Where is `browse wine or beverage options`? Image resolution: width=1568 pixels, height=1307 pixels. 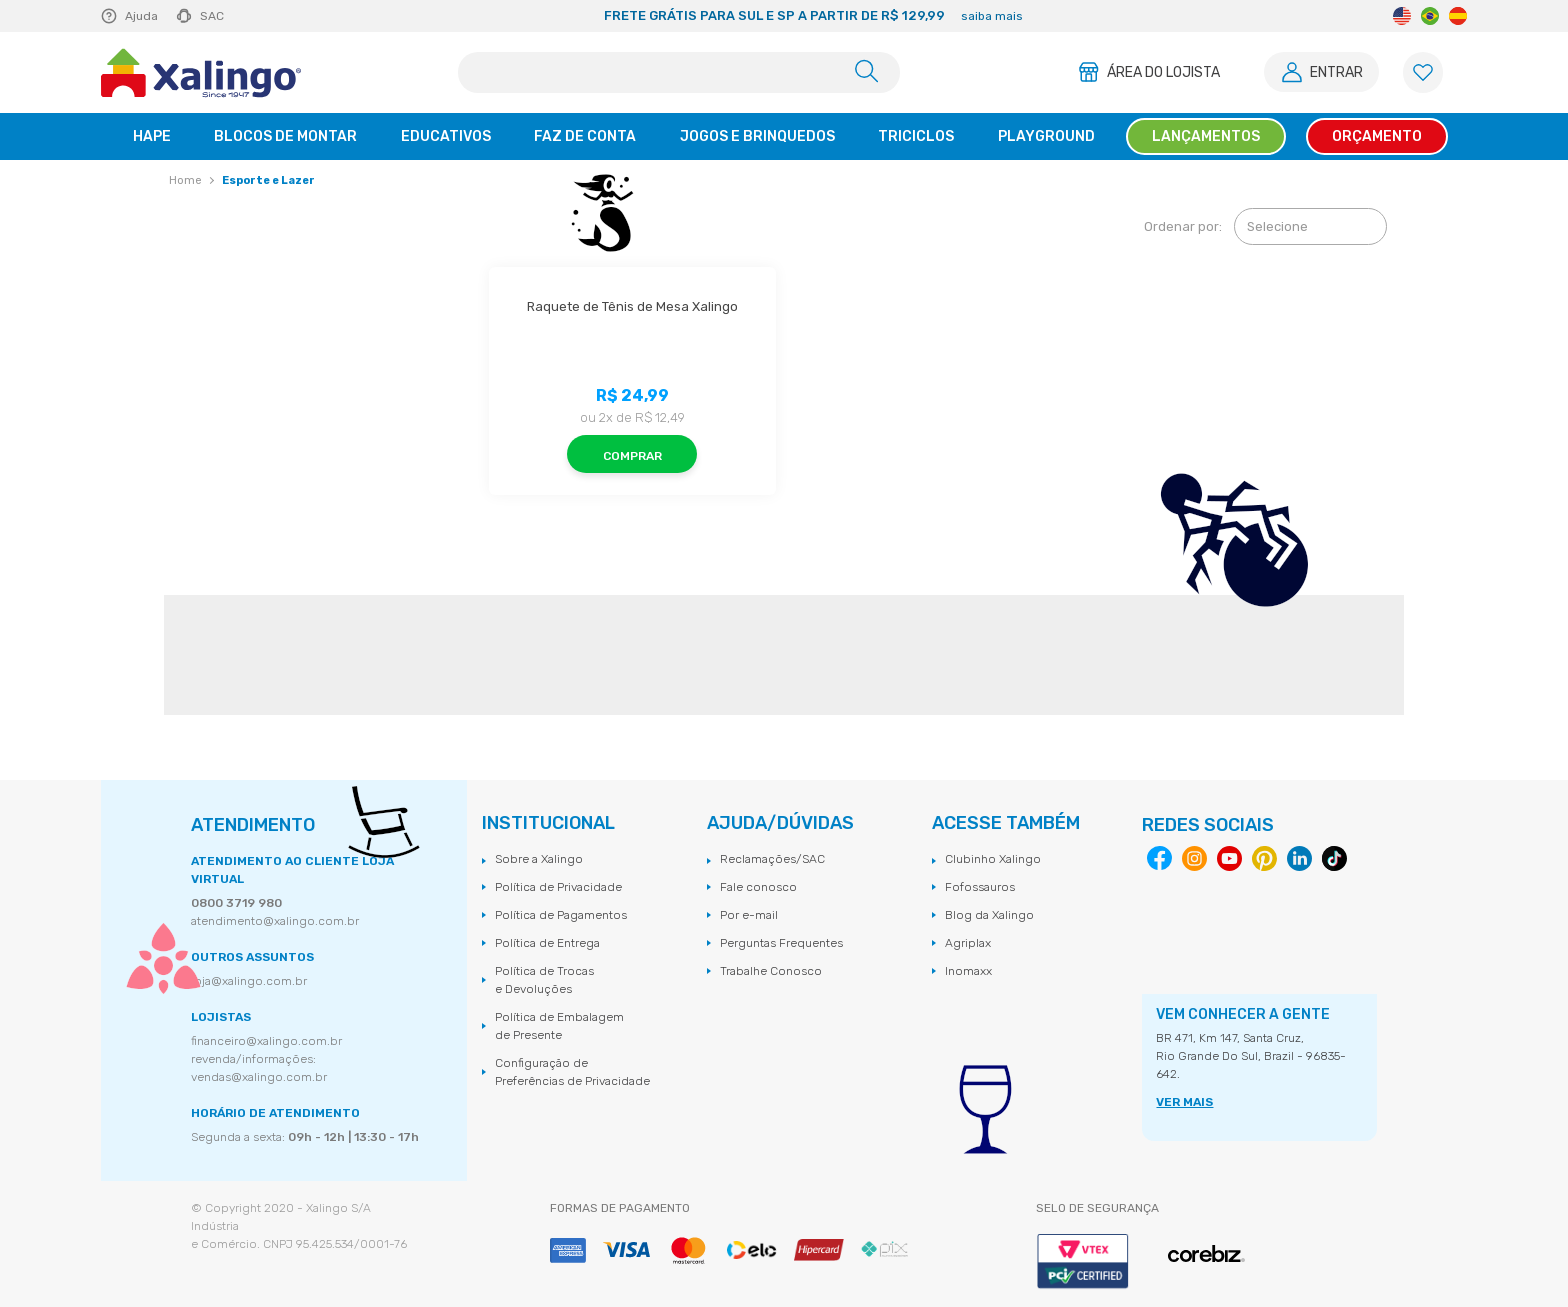 browse wine or beverage options is located at coordinates (985, 1109).